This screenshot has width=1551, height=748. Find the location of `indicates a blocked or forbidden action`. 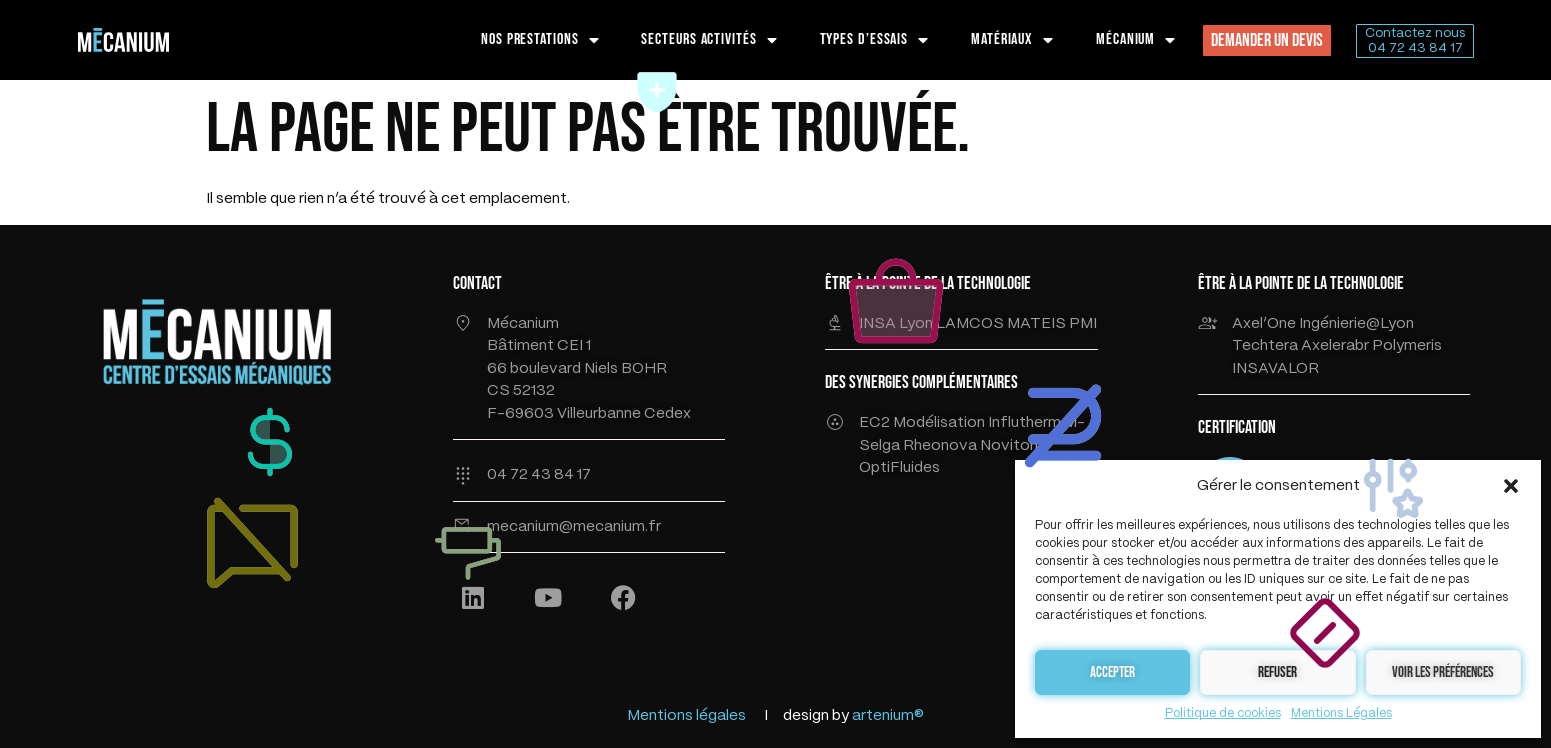

indicates a blocked or forbidden action is located at coordinates (1325, 633).